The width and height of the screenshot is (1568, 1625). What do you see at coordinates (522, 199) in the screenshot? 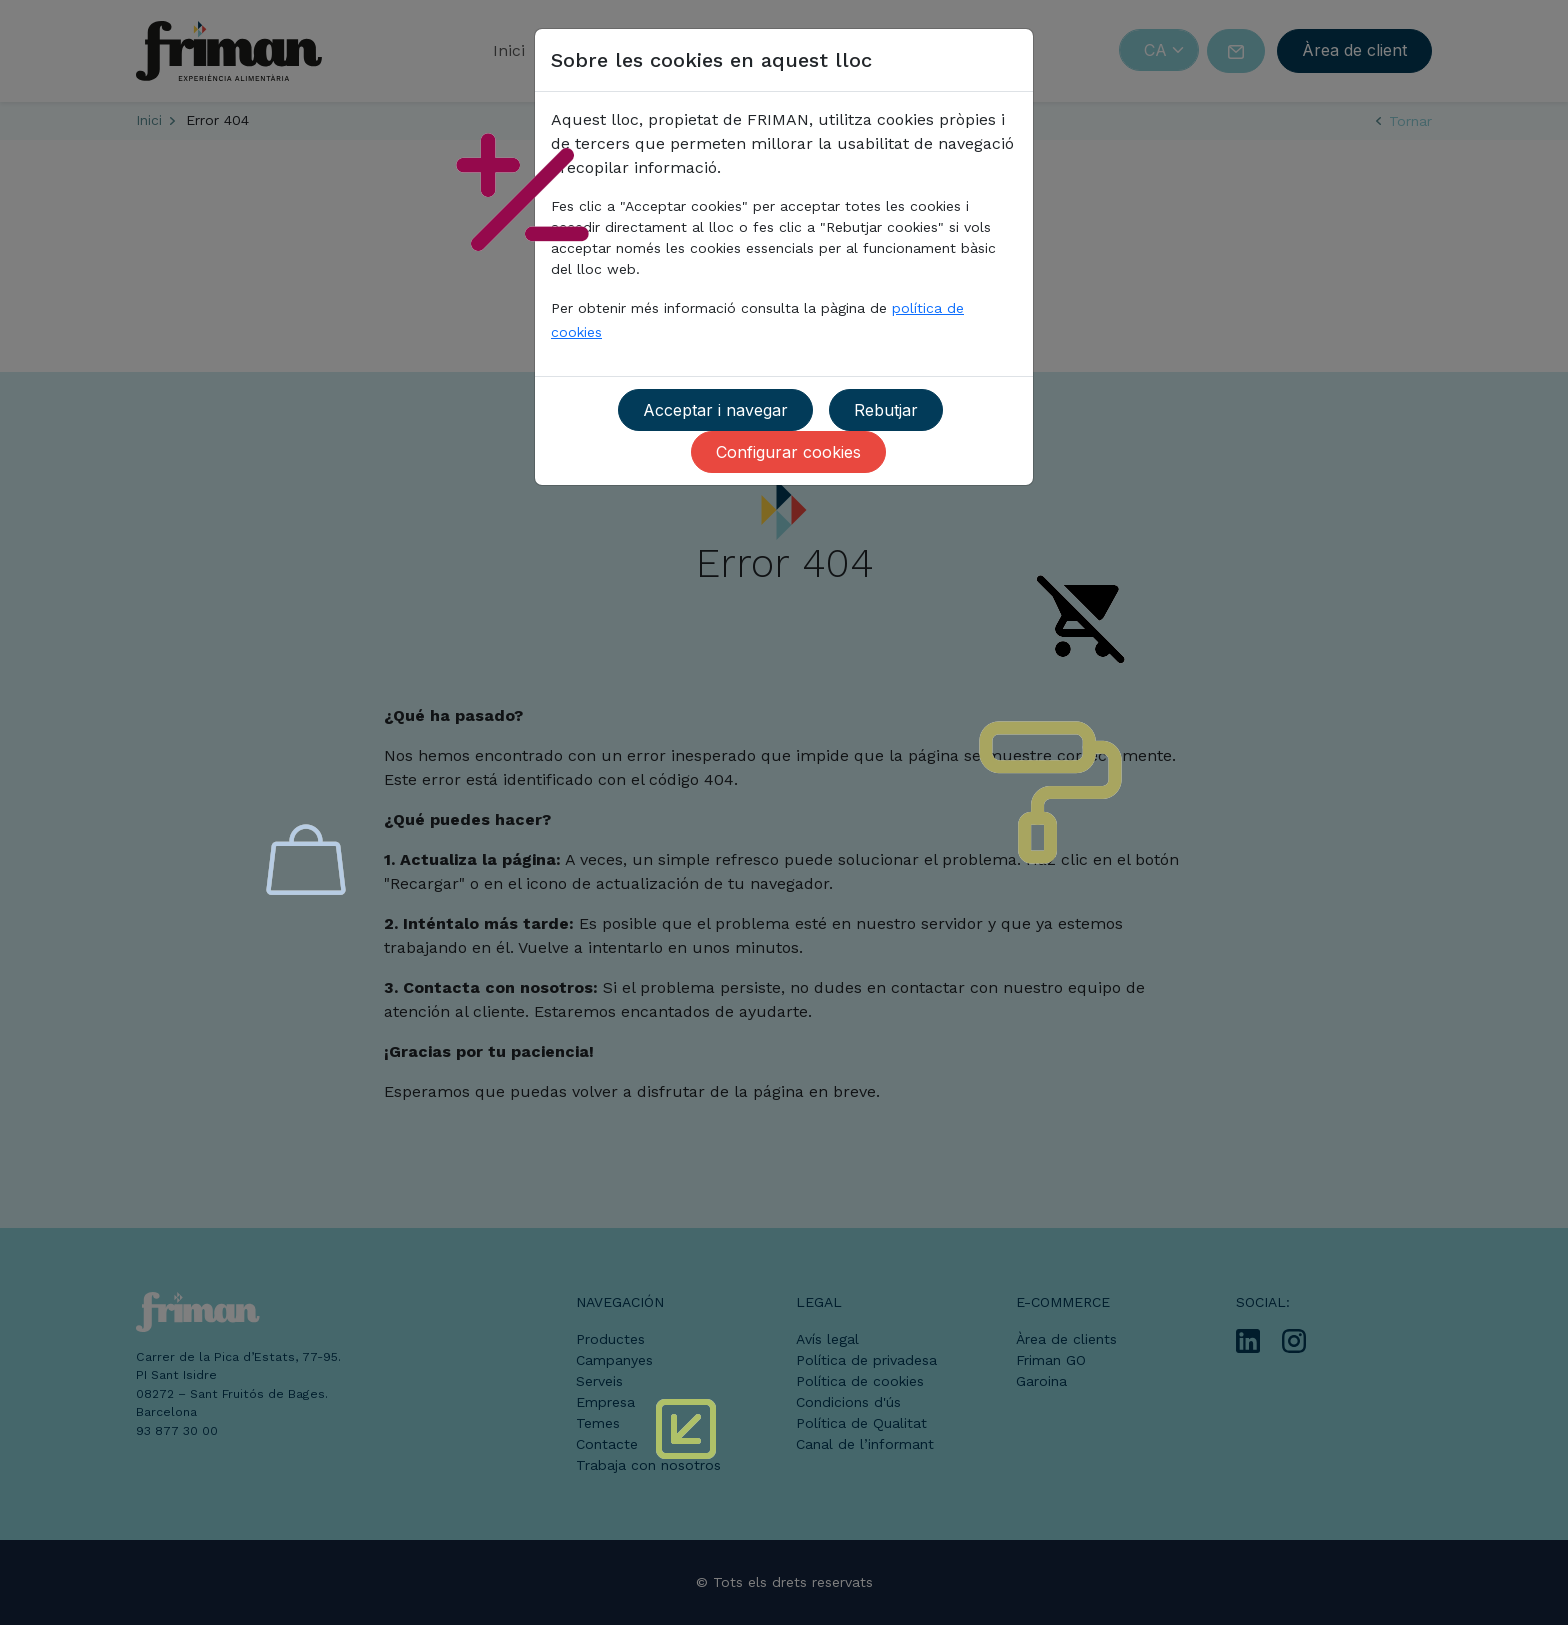
I see `toggle between adding or subtracting values` at bounding box center [522, 199].